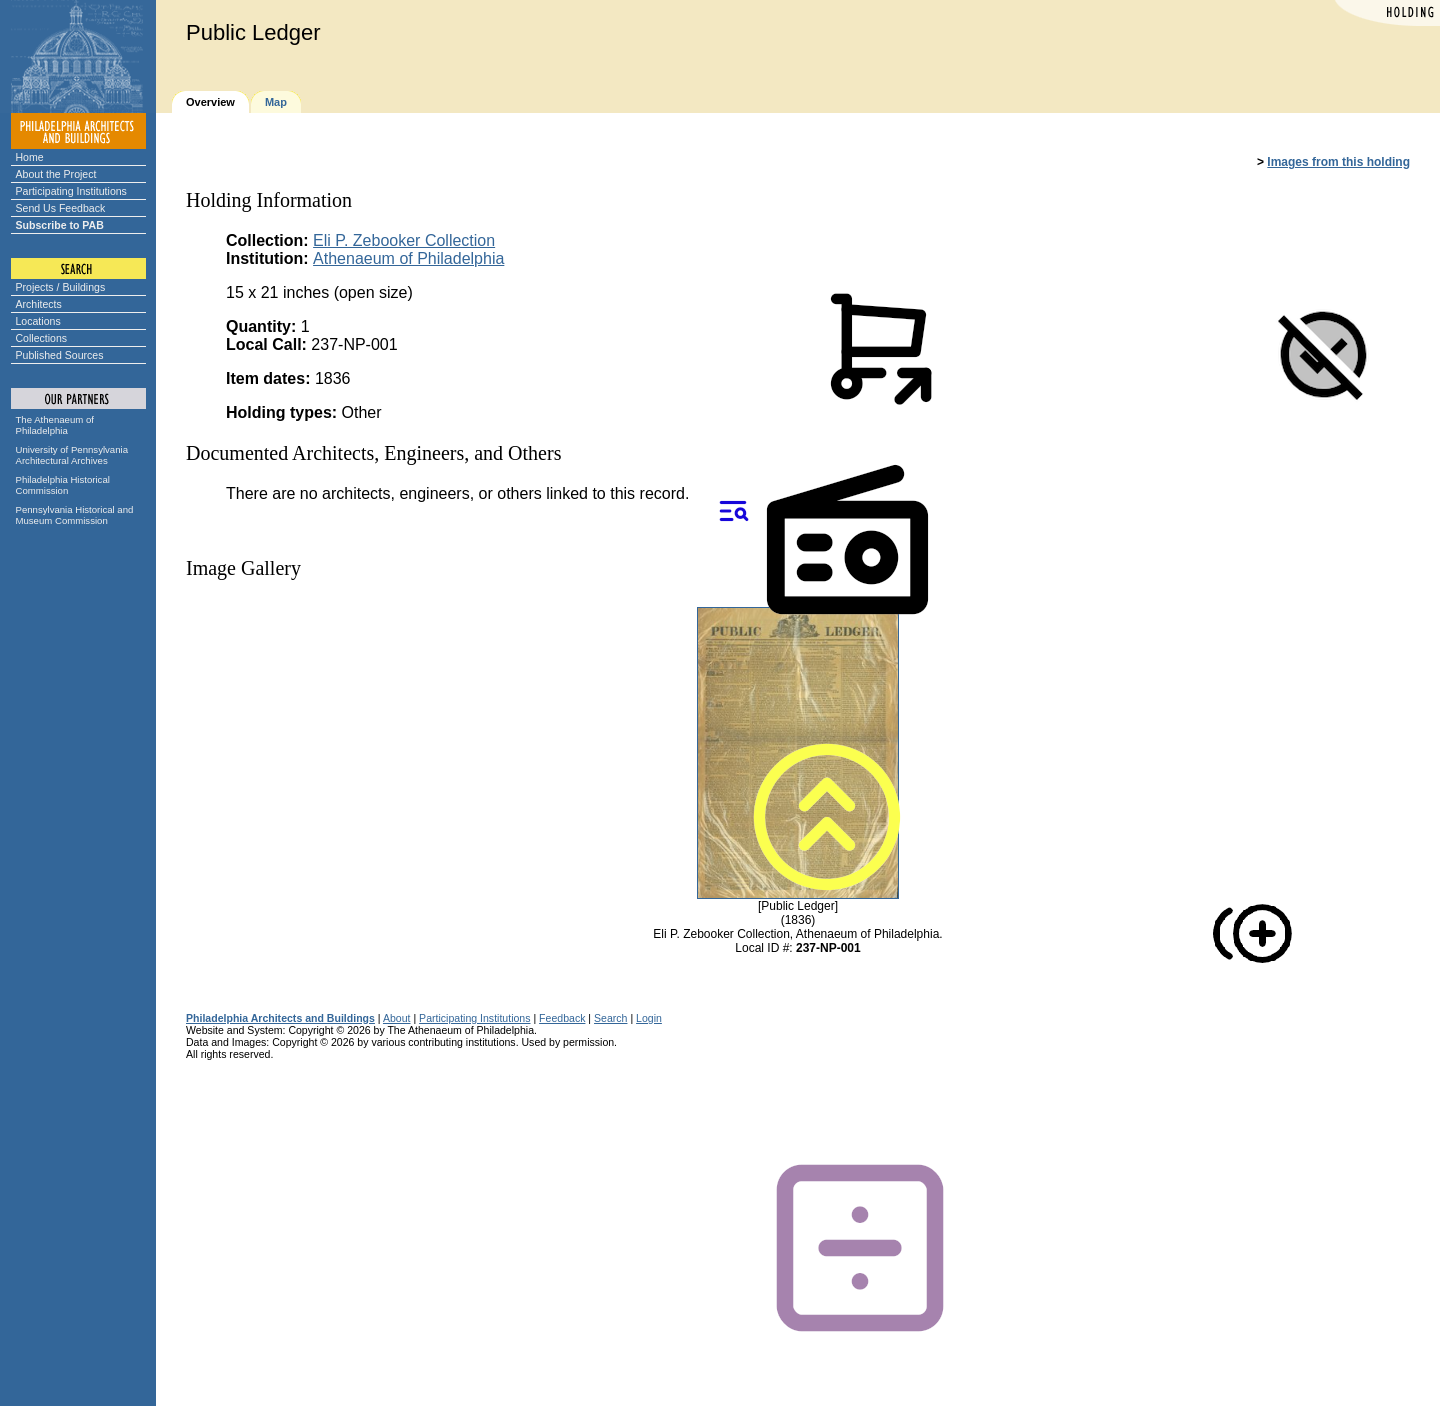 This screenshot has height=1406, width=1440. I want to click on duplicate or copy a control point, so click(1252, 933).